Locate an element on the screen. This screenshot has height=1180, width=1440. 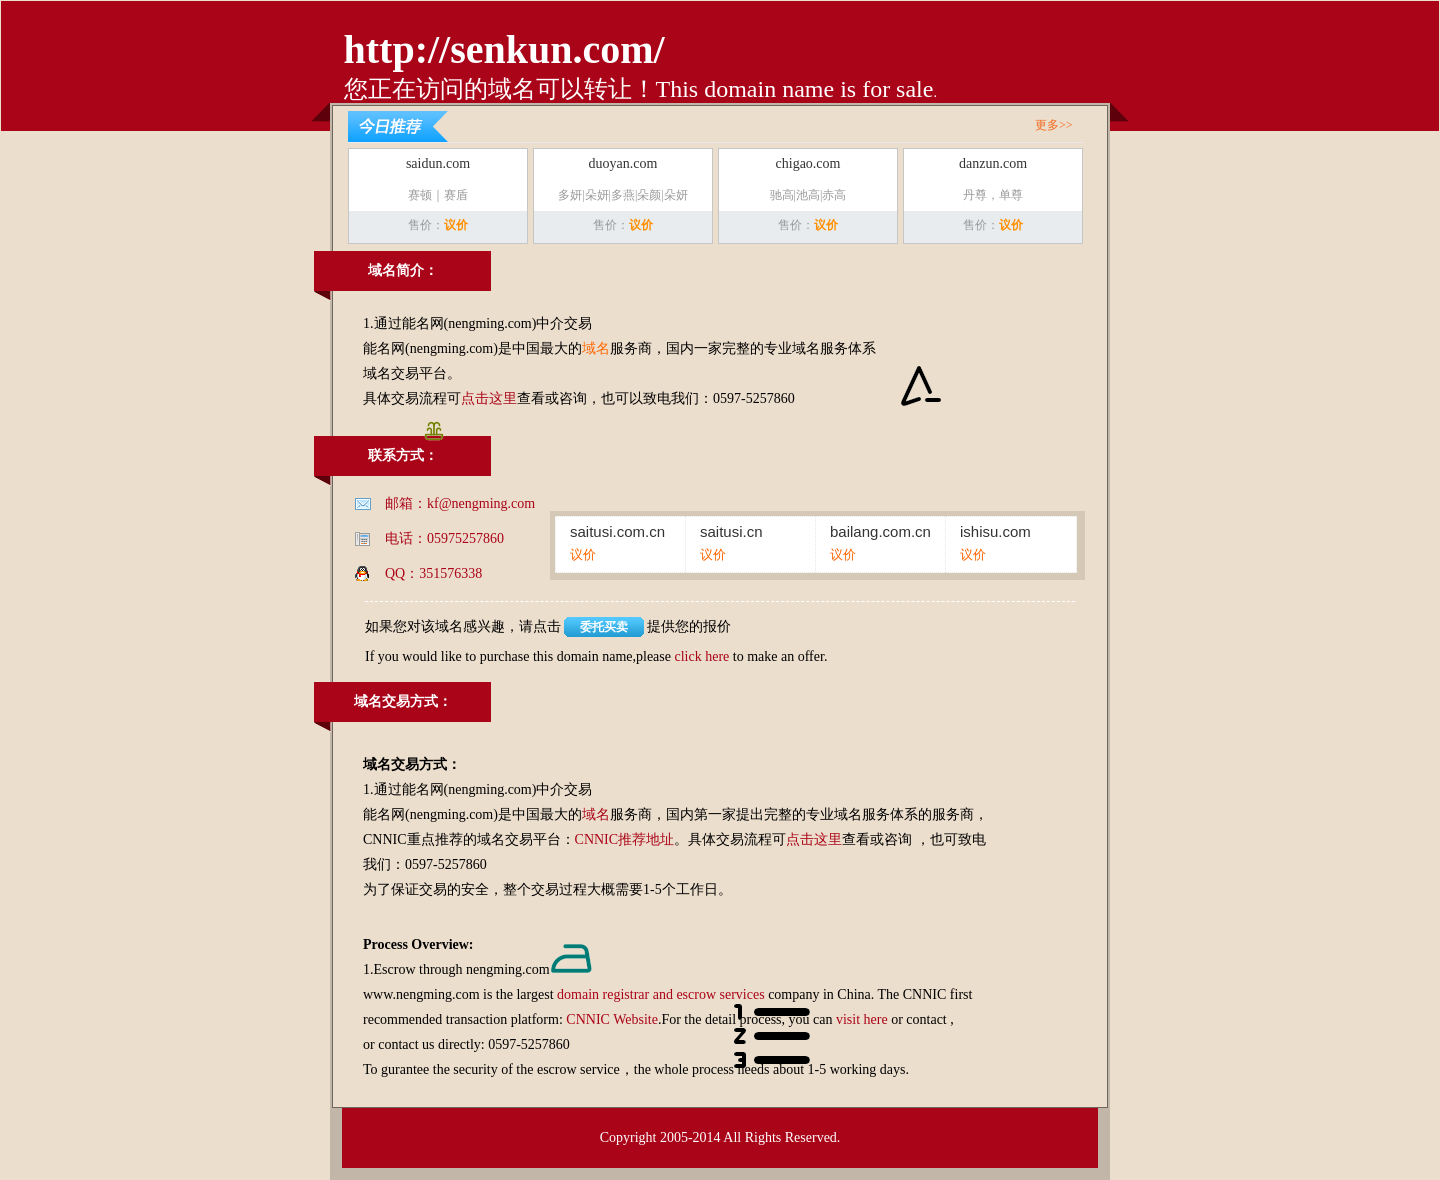
create a numbered list is located at coordinates (774, 1036).